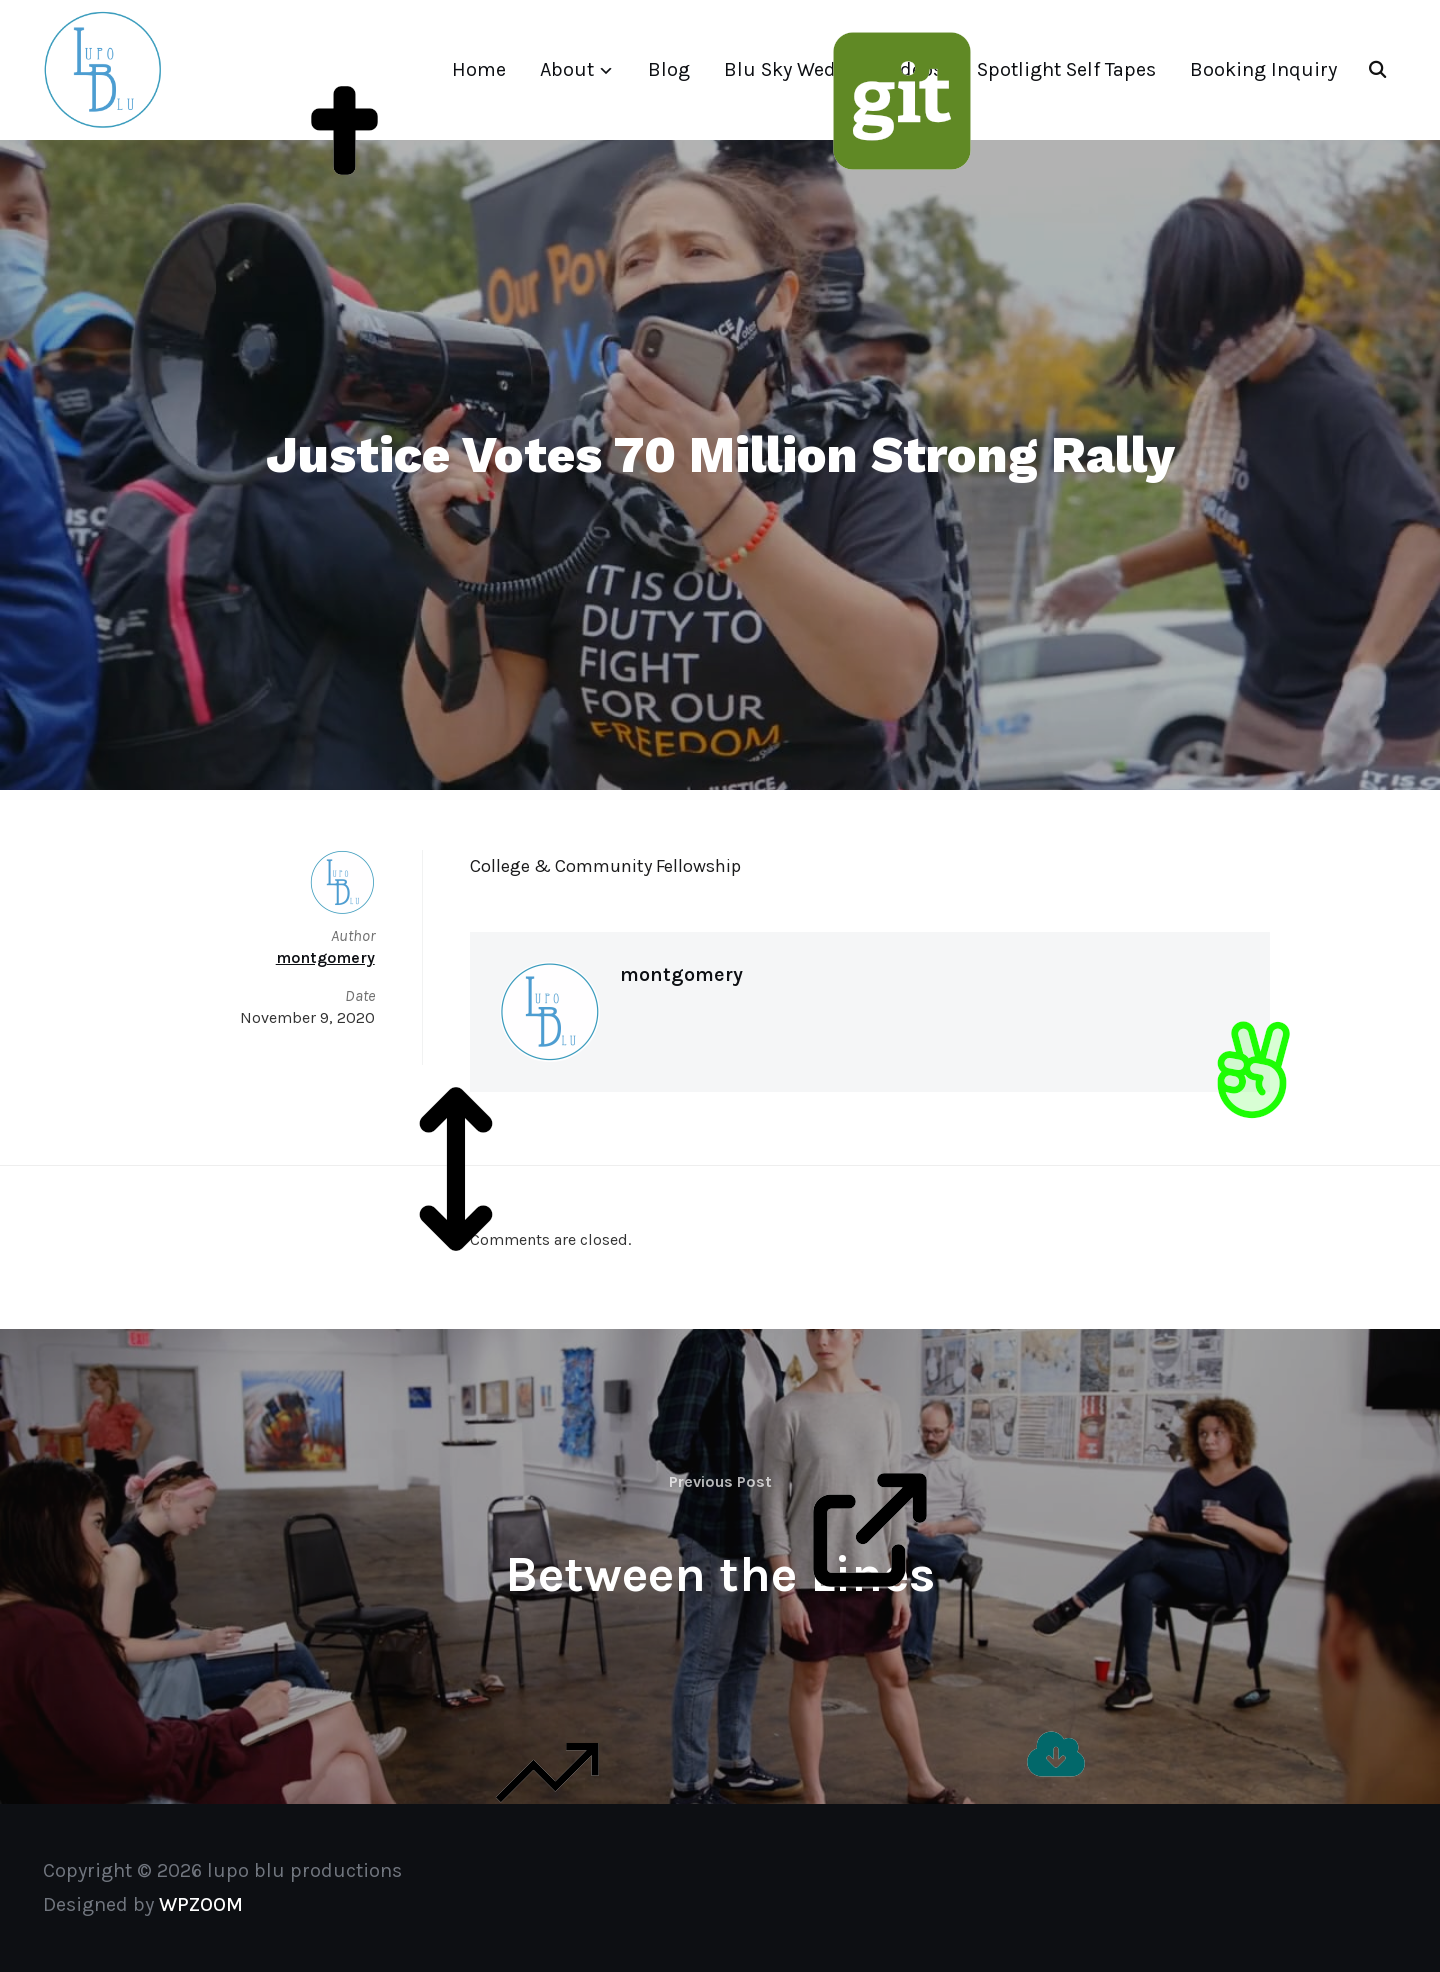  I want to click on download file from cloud storage, so click(1056, 1754).